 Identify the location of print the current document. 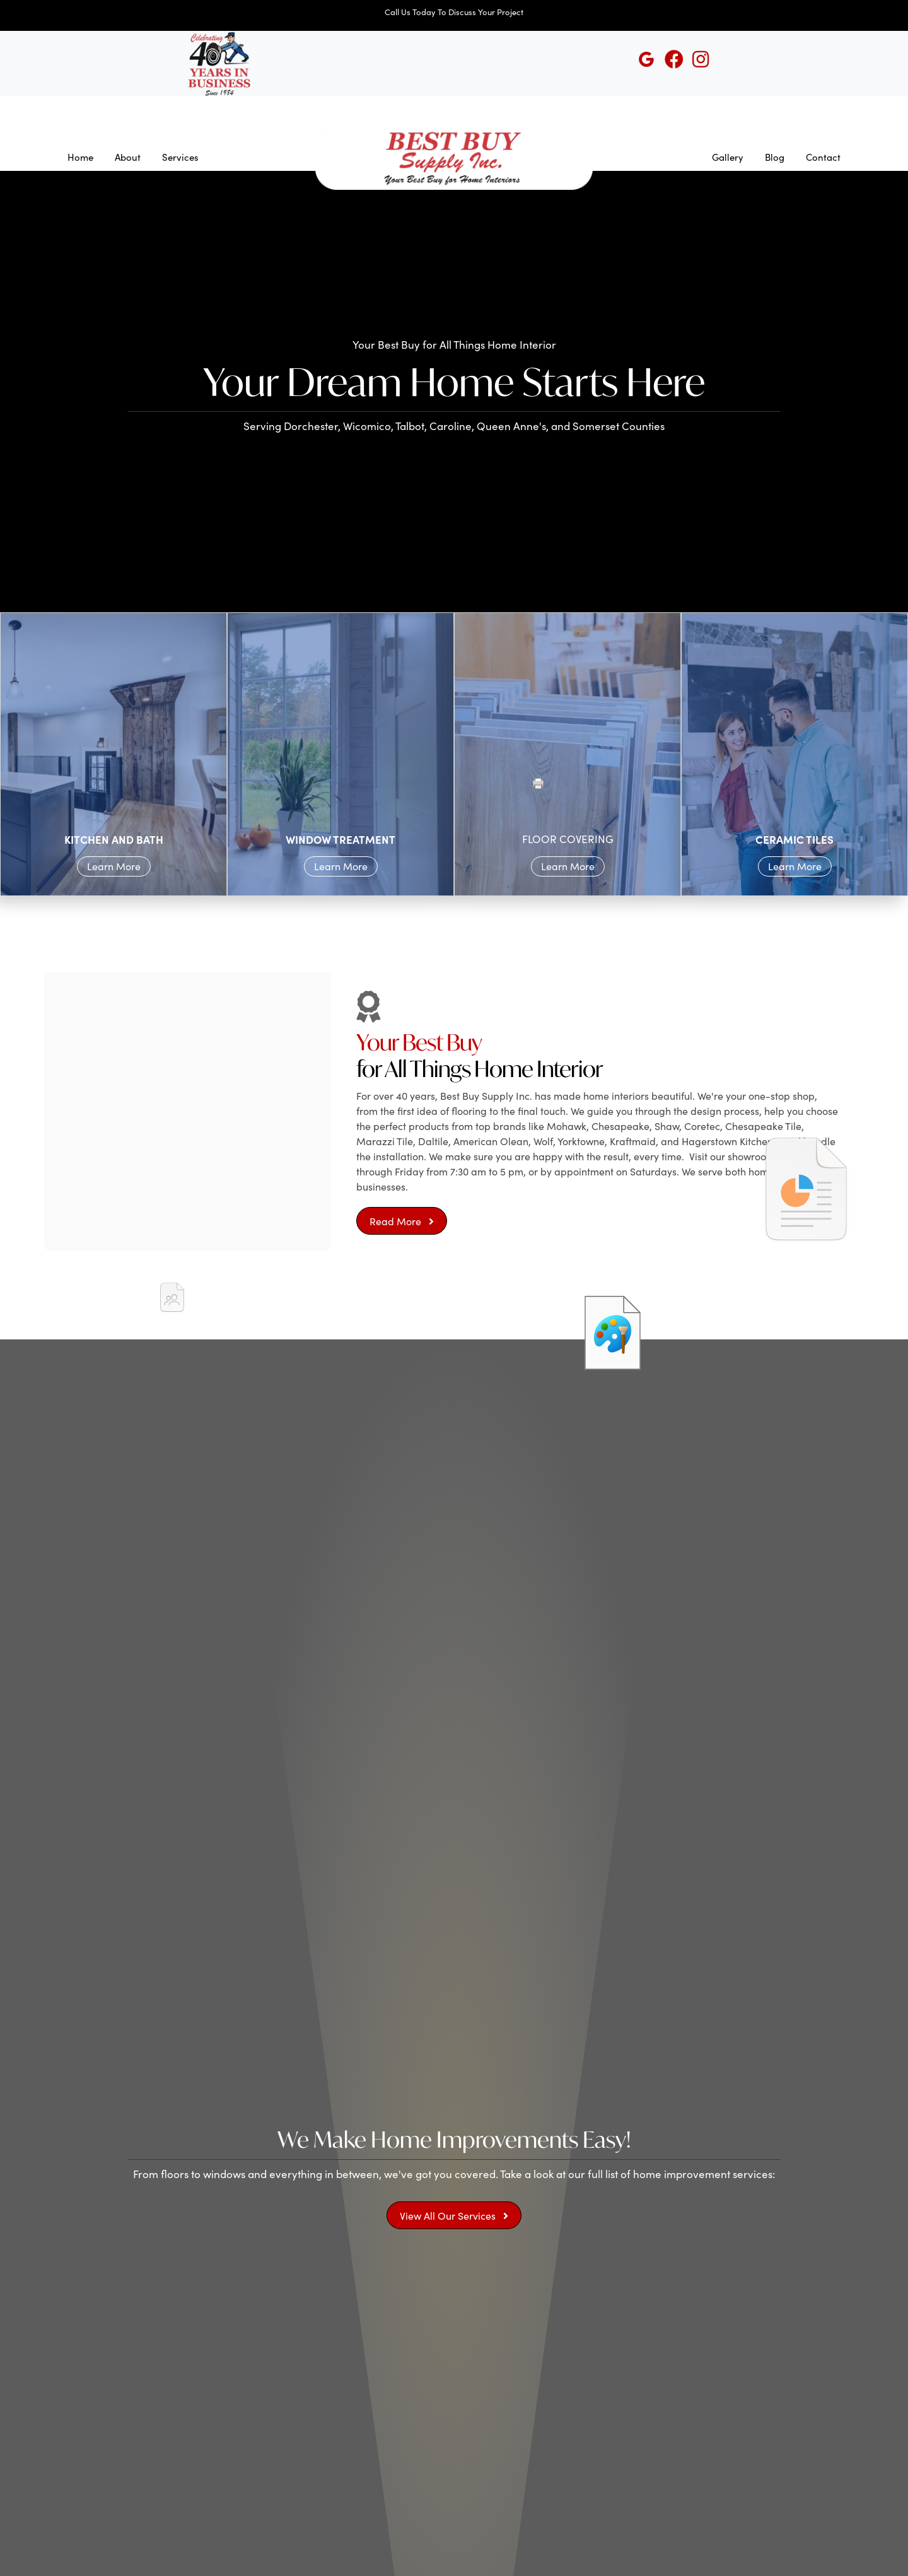
(538, 783).